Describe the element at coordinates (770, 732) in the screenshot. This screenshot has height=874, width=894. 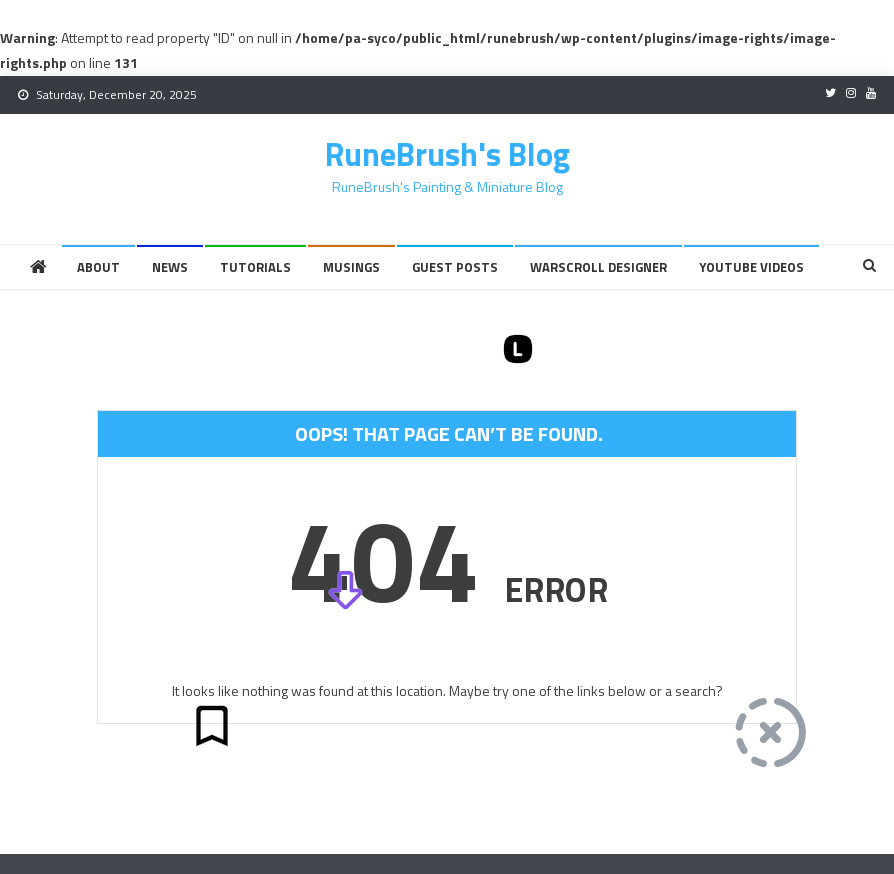
I see `cancel or stop a process in progress` at that location.